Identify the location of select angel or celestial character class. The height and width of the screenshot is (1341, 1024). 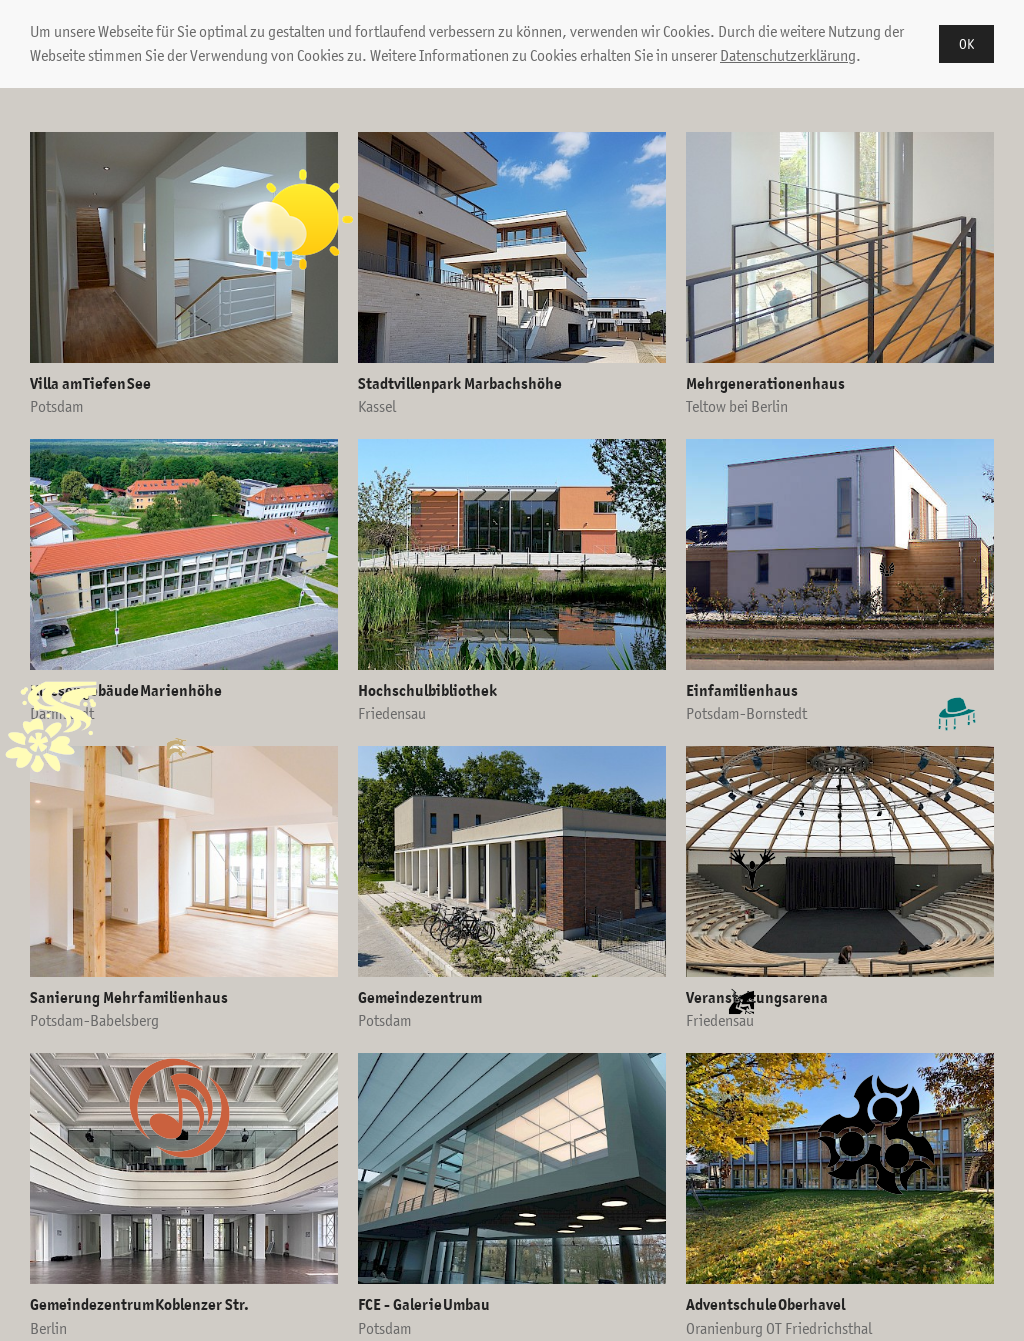
(887, 569).